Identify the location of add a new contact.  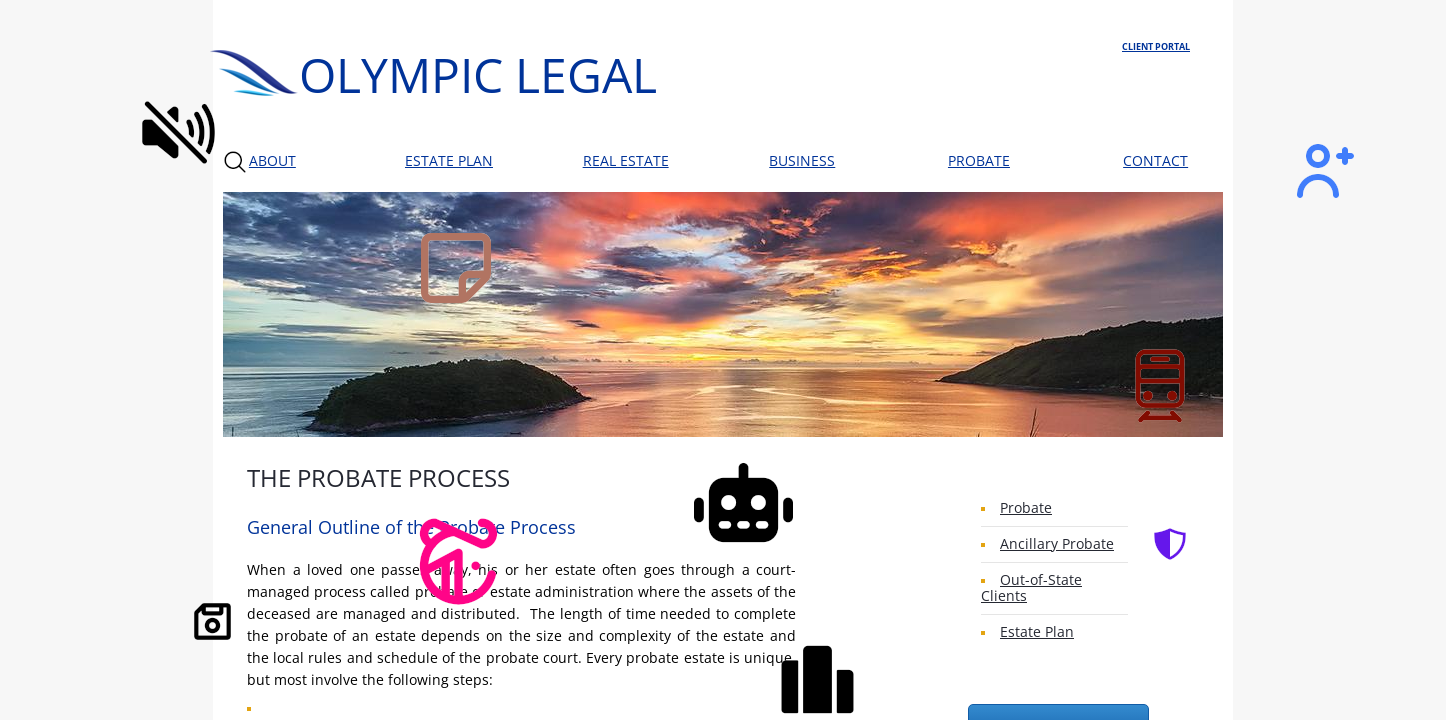
(1324, 171).